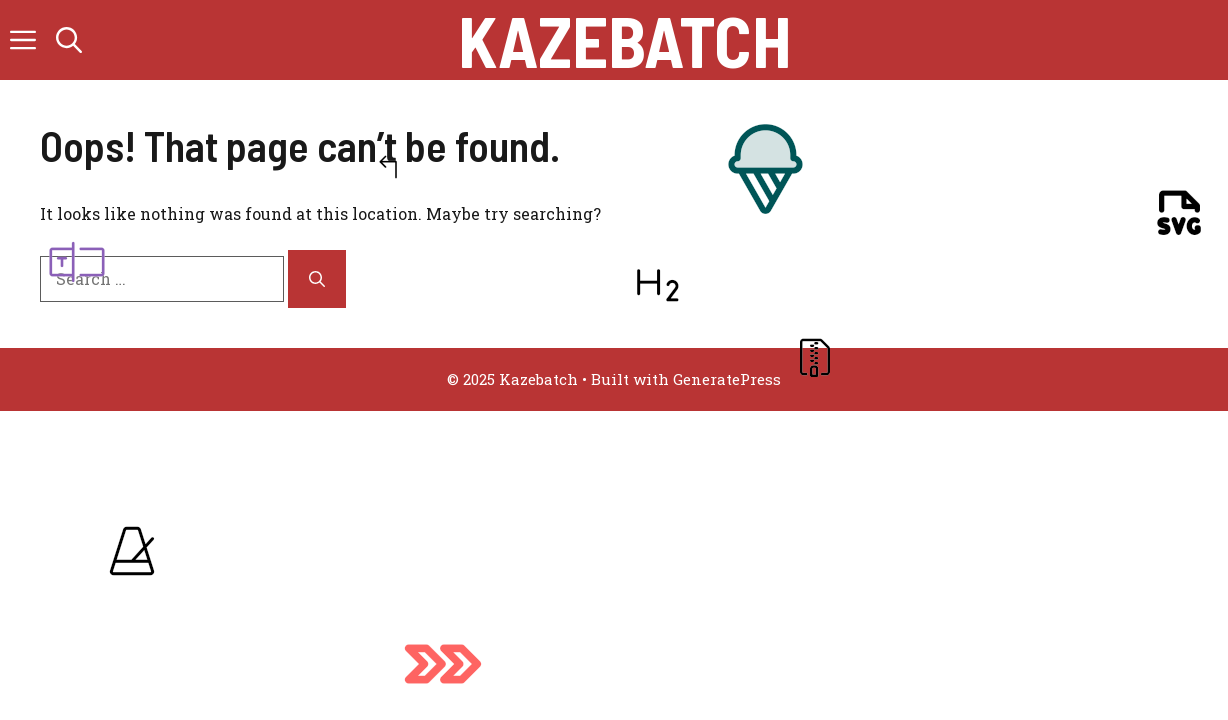  I want to click on inertia.js framework logo, so click(442, 664).